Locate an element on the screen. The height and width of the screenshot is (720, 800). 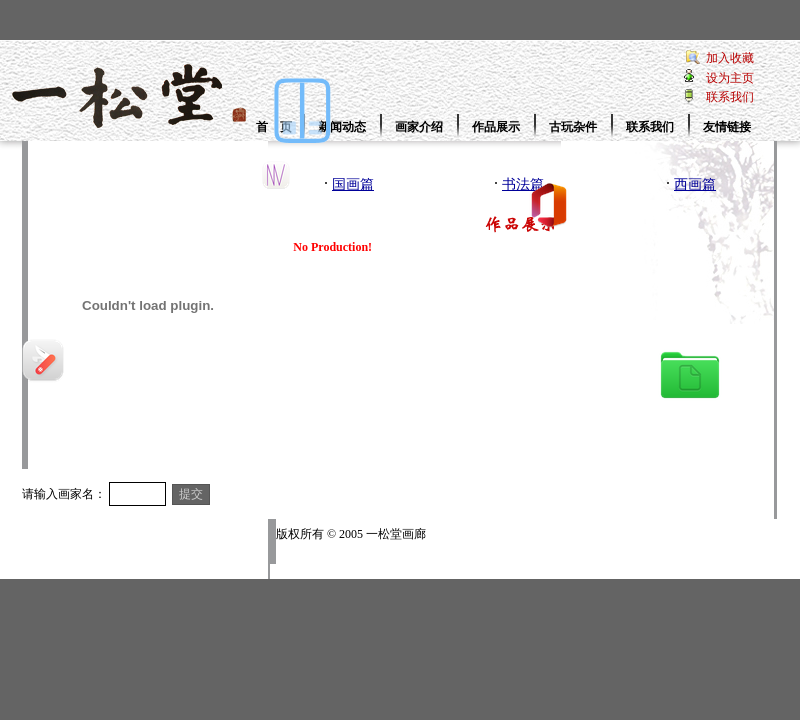
open textpieces app for text manipulation tools is located at coordinates (43, 360).